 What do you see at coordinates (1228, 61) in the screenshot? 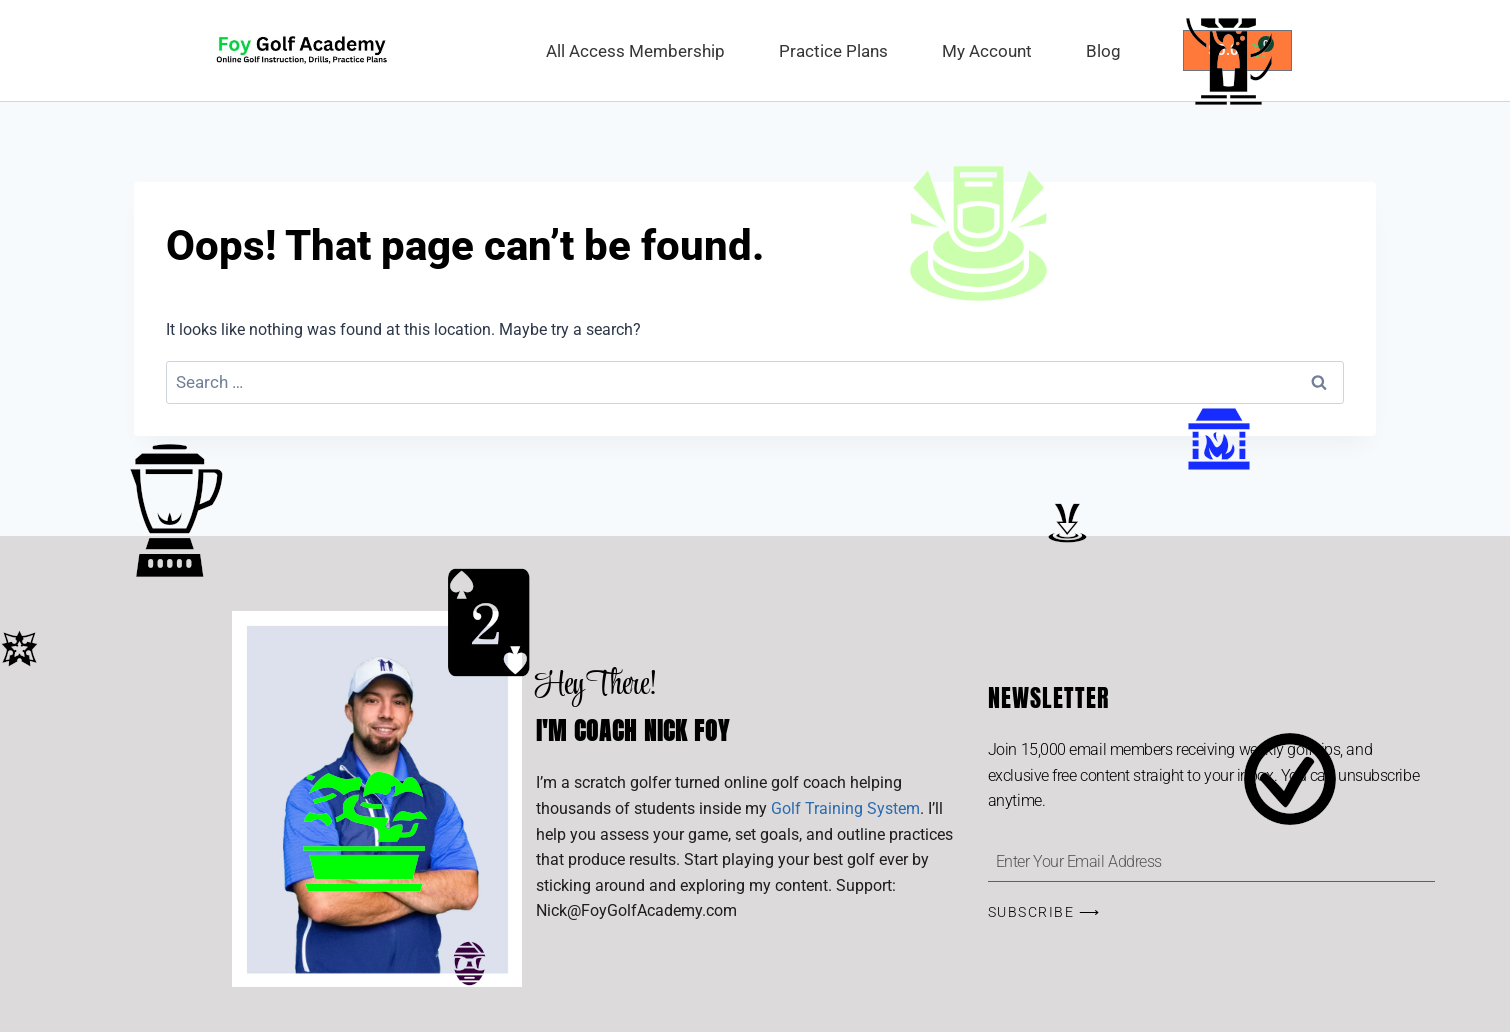
I see `enter cryogenic sleep or stasis mode` at bounding box center [1228, 61].